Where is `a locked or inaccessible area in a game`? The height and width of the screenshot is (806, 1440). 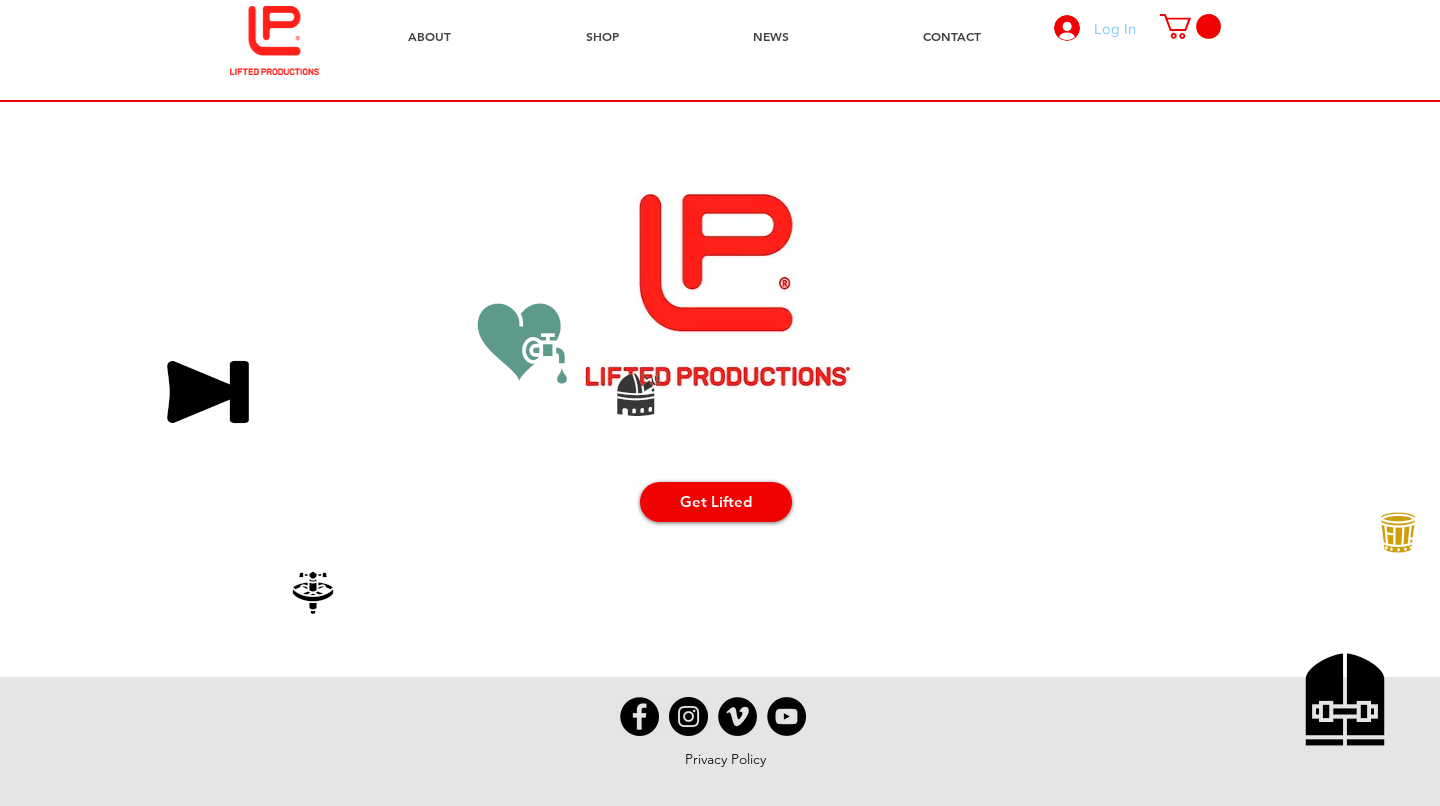
a locked or inaccessible area in a game is located at coordinates (1345, 696).